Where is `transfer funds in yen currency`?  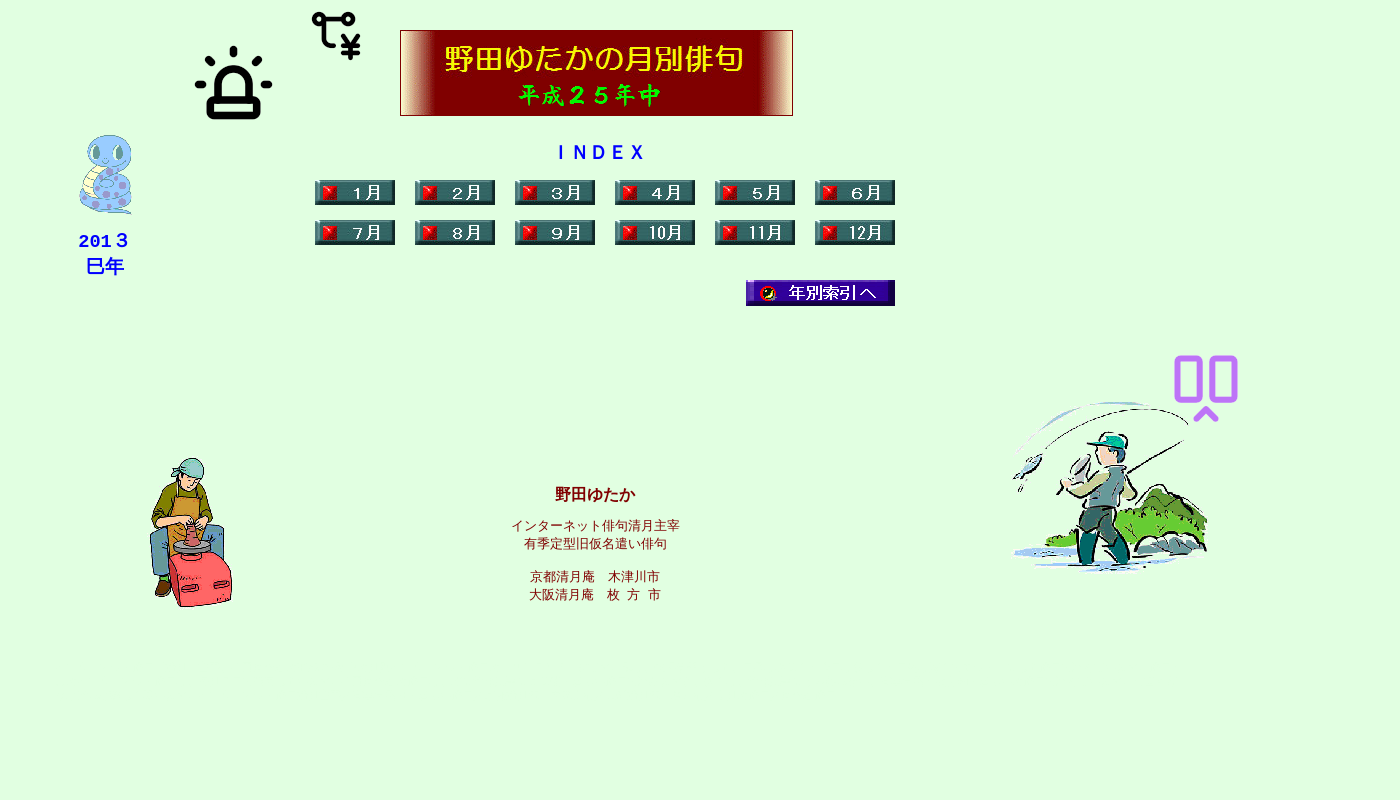 transfer funds in yen currency is located at coordinates (336, 36).